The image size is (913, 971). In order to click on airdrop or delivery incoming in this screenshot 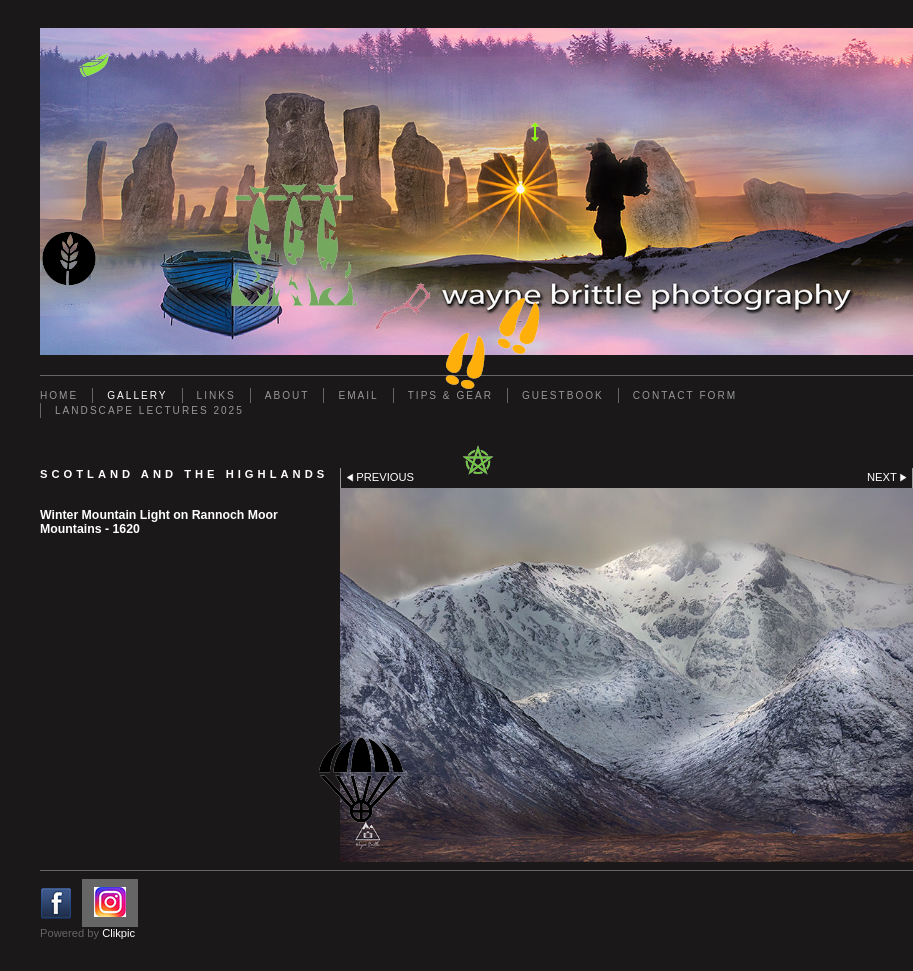, I will do `click(361, 780)`.